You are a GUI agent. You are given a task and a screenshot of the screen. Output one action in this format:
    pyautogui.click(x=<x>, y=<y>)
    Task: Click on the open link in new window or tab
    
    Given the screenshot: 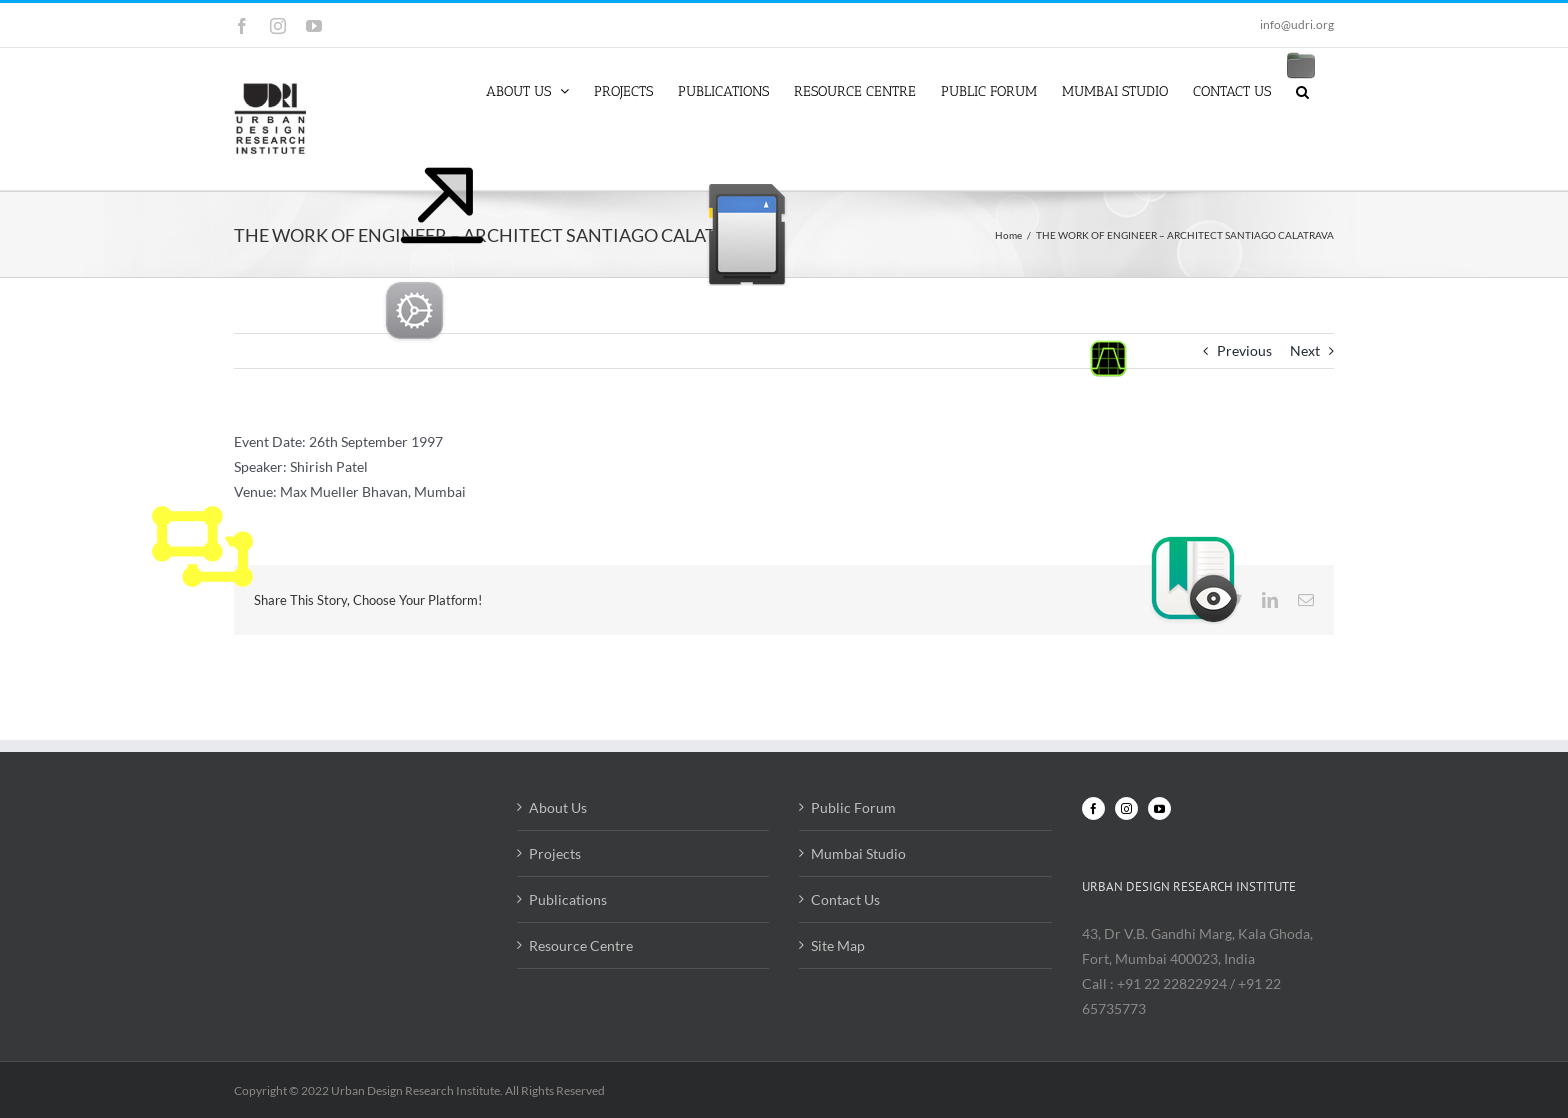 What is the action you would take?
    pyautogui.click(x=442, y=202)
    